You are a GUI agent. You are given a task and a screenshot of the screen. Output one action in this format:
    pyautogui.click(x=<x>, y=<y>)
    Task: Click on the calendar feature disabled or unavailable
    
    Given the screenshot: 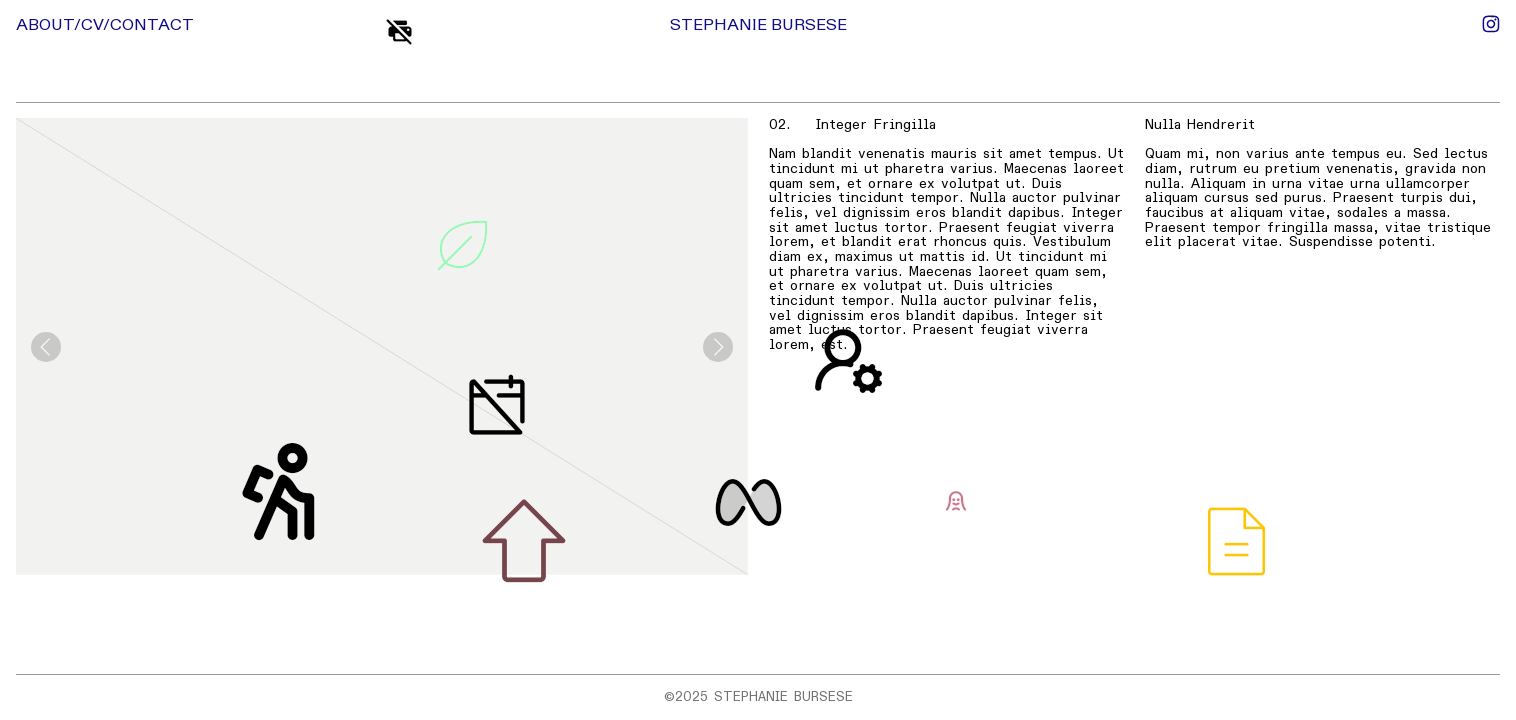 What is the action you would take?
    pyautogui.click(x=497, y=407)
    